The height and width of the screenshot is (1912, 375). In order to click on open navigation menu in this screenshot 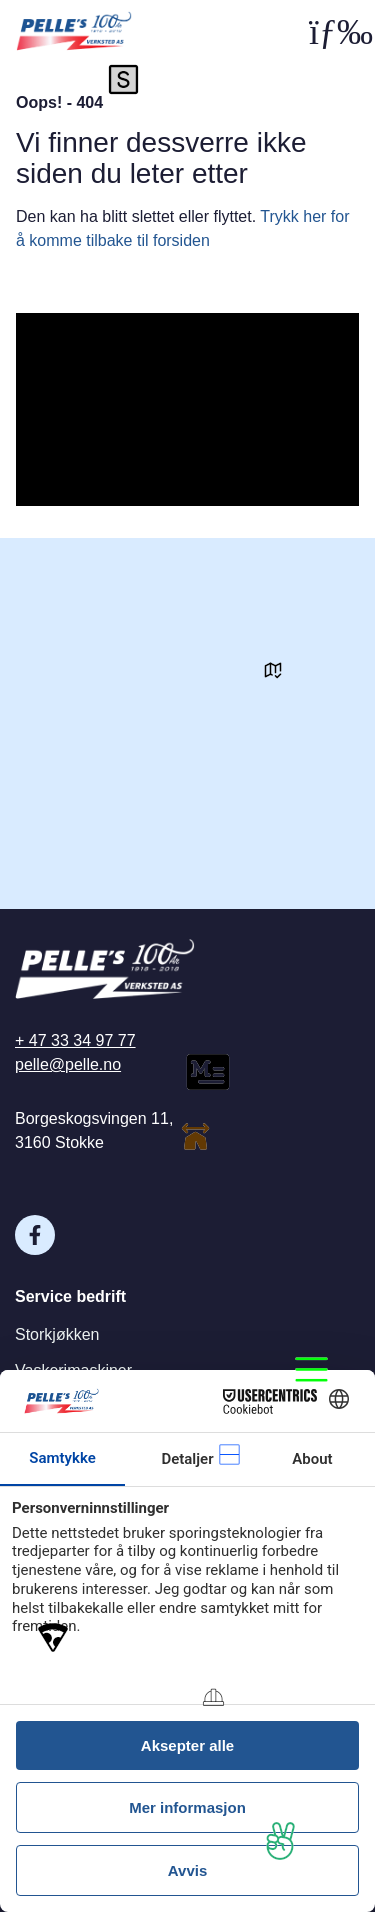, I will do `click(311, 1369)`.